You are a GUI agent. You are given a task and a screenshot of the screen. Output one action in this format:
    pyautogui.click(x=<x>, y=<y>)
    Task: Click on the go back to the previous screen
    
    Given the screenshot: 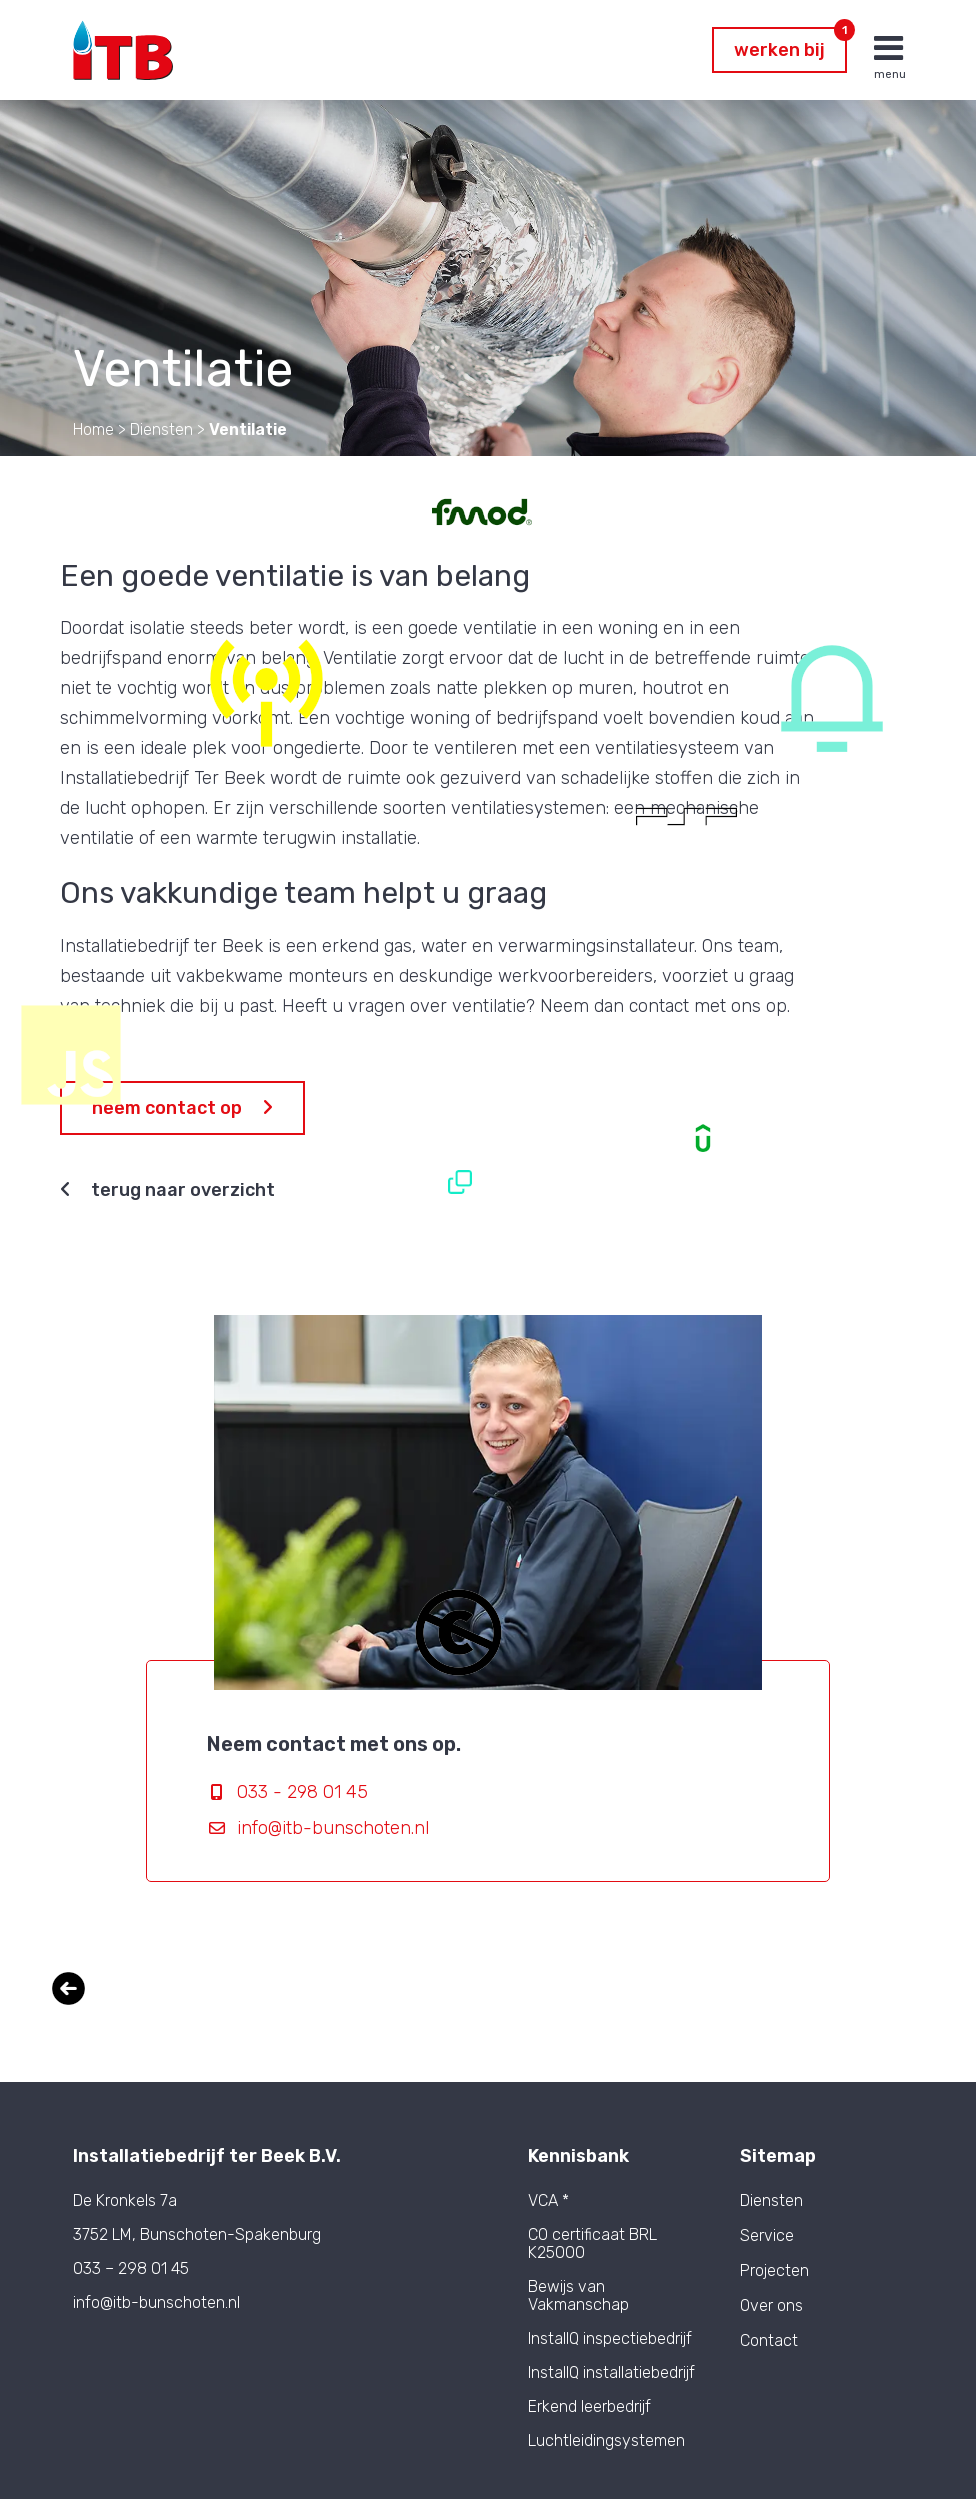 What is the action you would take?
    pyautogui.click(x=68, y=1988)
    